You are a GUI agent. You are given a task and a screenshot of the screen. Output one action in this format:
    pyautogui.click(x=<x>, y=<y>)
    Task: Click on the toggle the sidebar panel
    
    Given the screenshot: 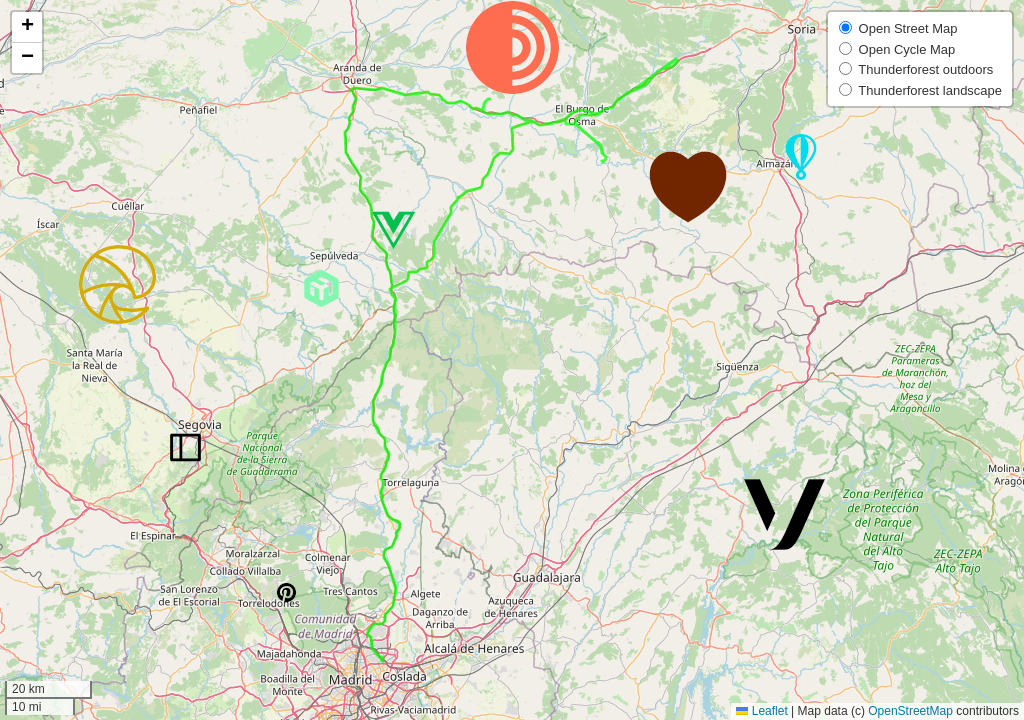 What is the action you would take?
    pyautogui.click(x=185, y=447)
    